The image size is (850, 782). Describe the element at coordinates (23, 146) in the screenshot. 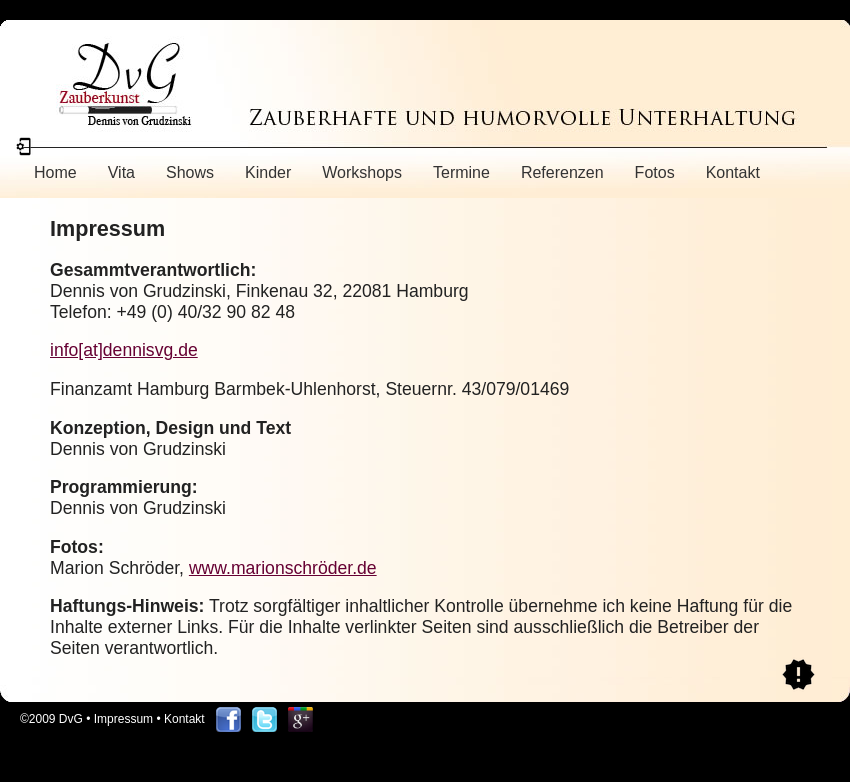

I see `configure device connection settings` at that location.